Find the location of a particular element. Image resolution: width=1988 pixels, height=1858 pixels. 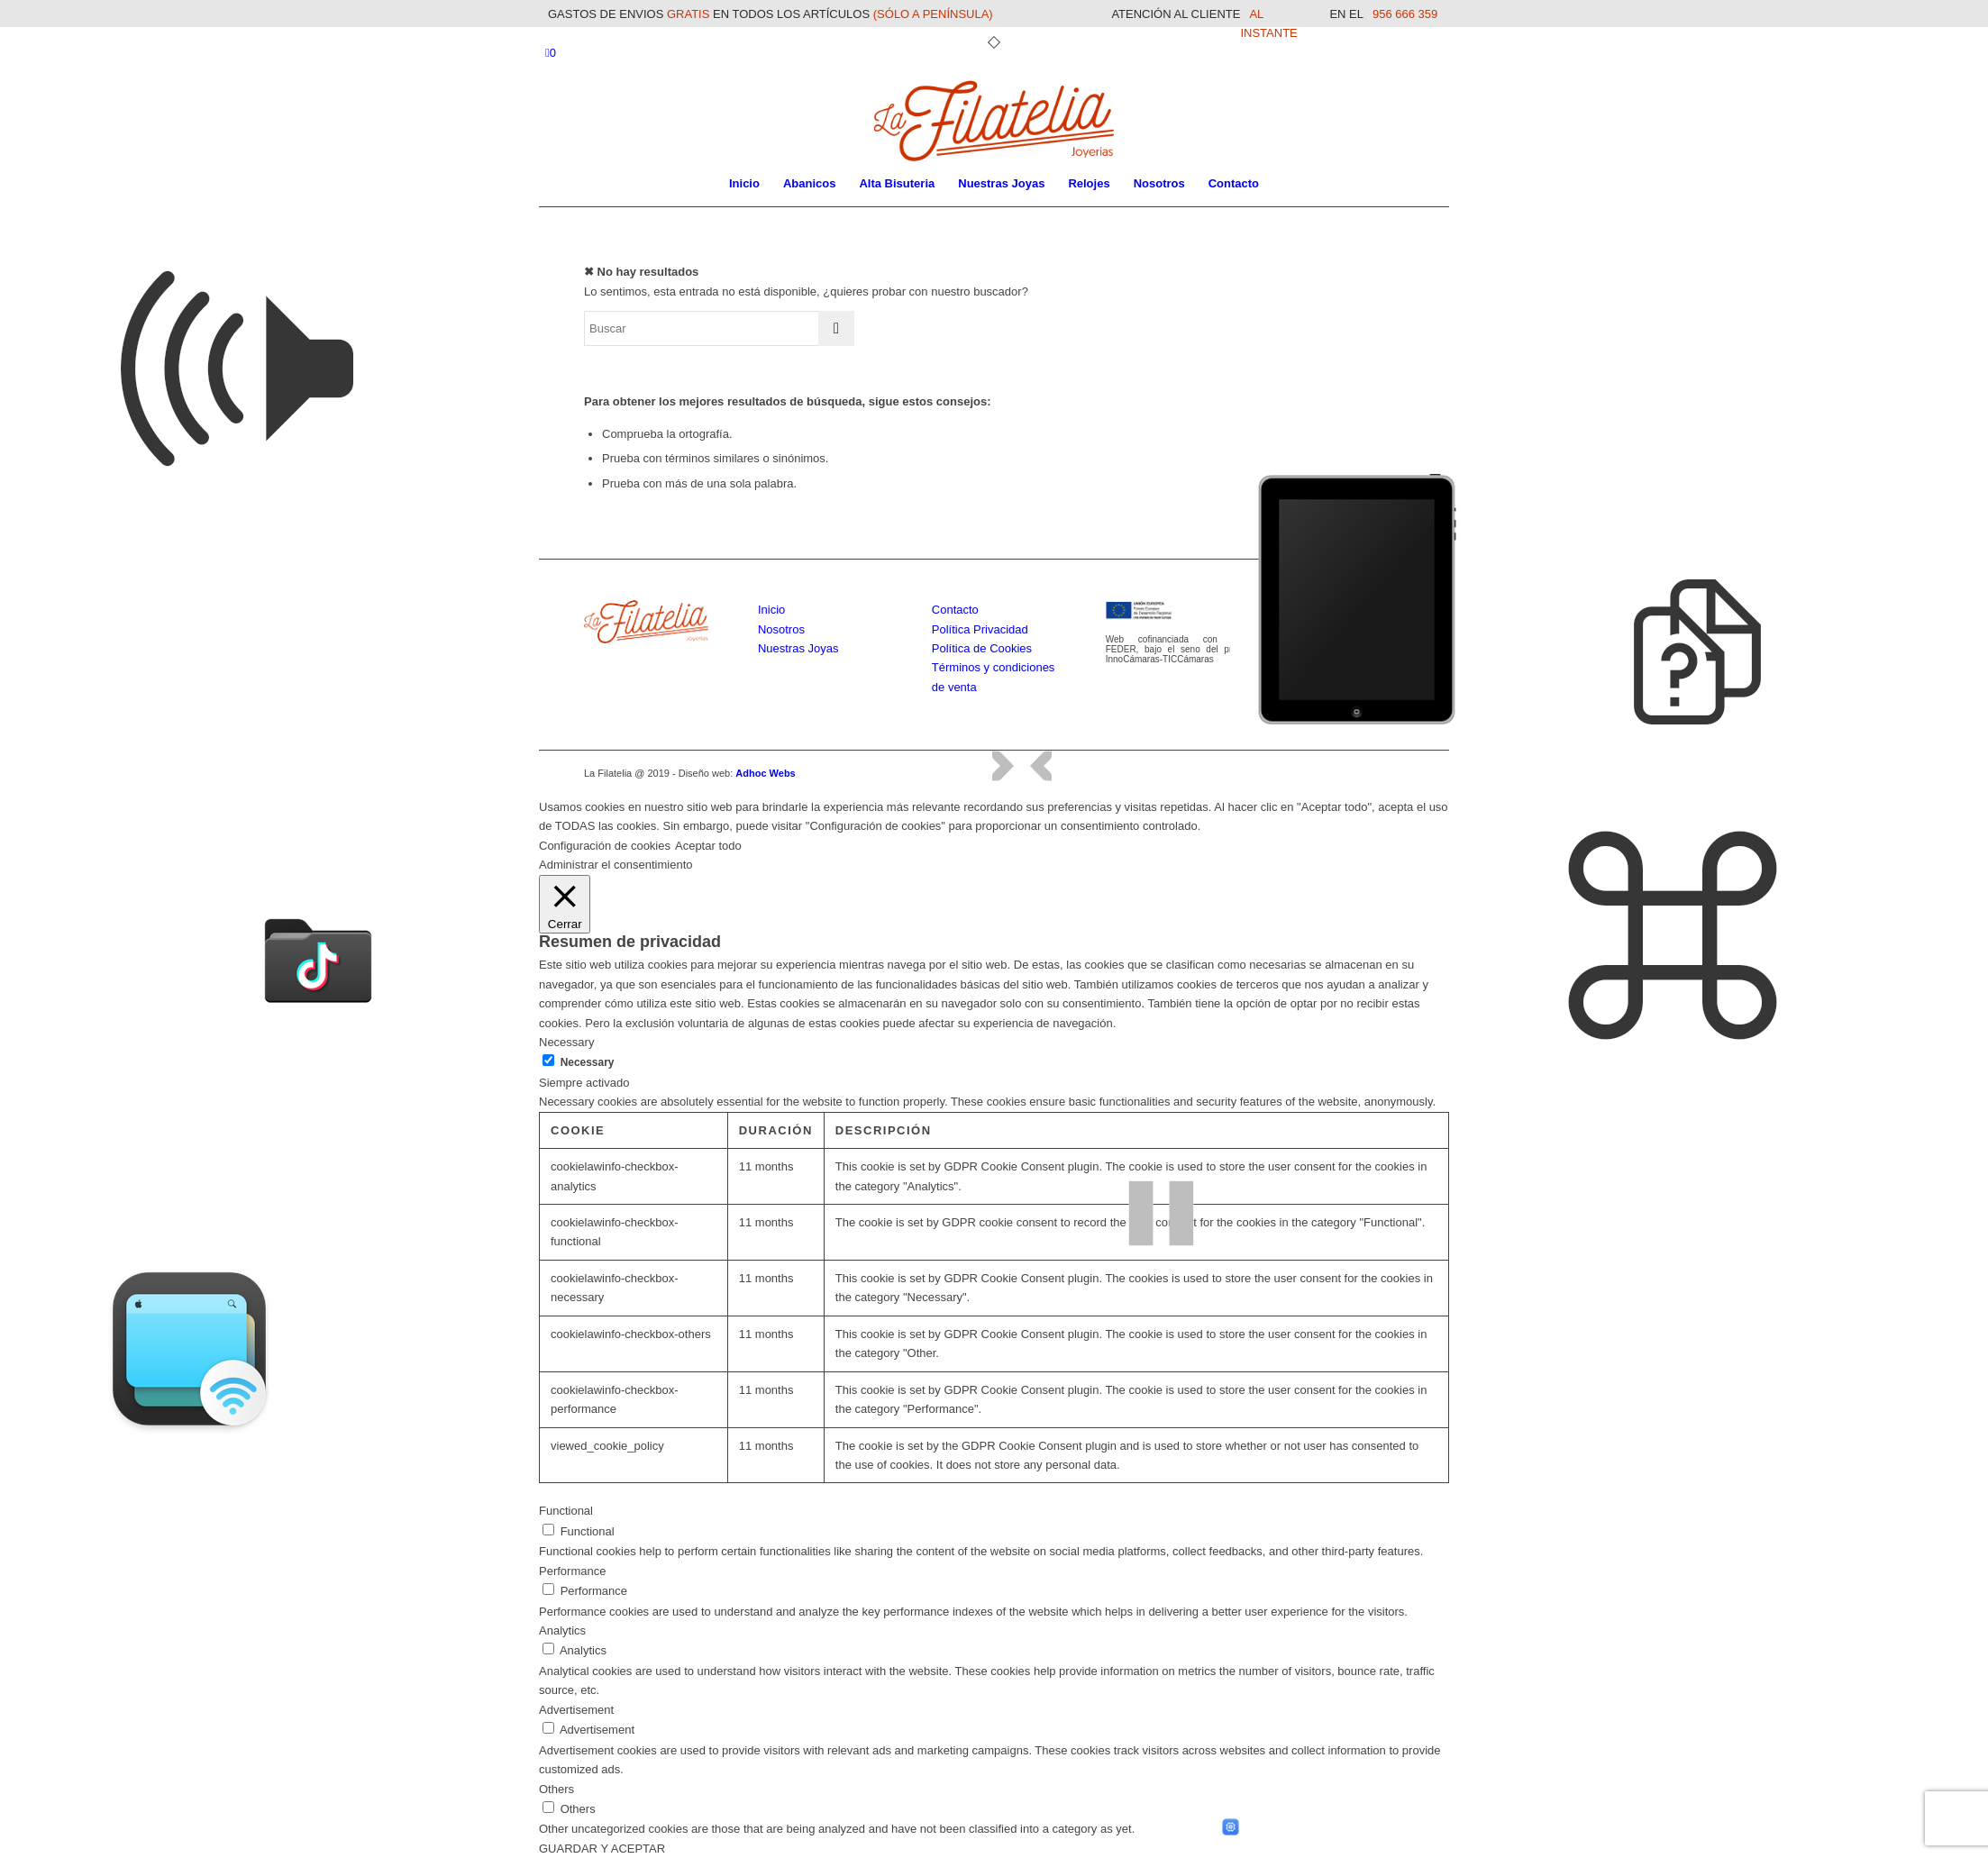

browse electronics or hardware apps is located at coordinates (1230, 1826).